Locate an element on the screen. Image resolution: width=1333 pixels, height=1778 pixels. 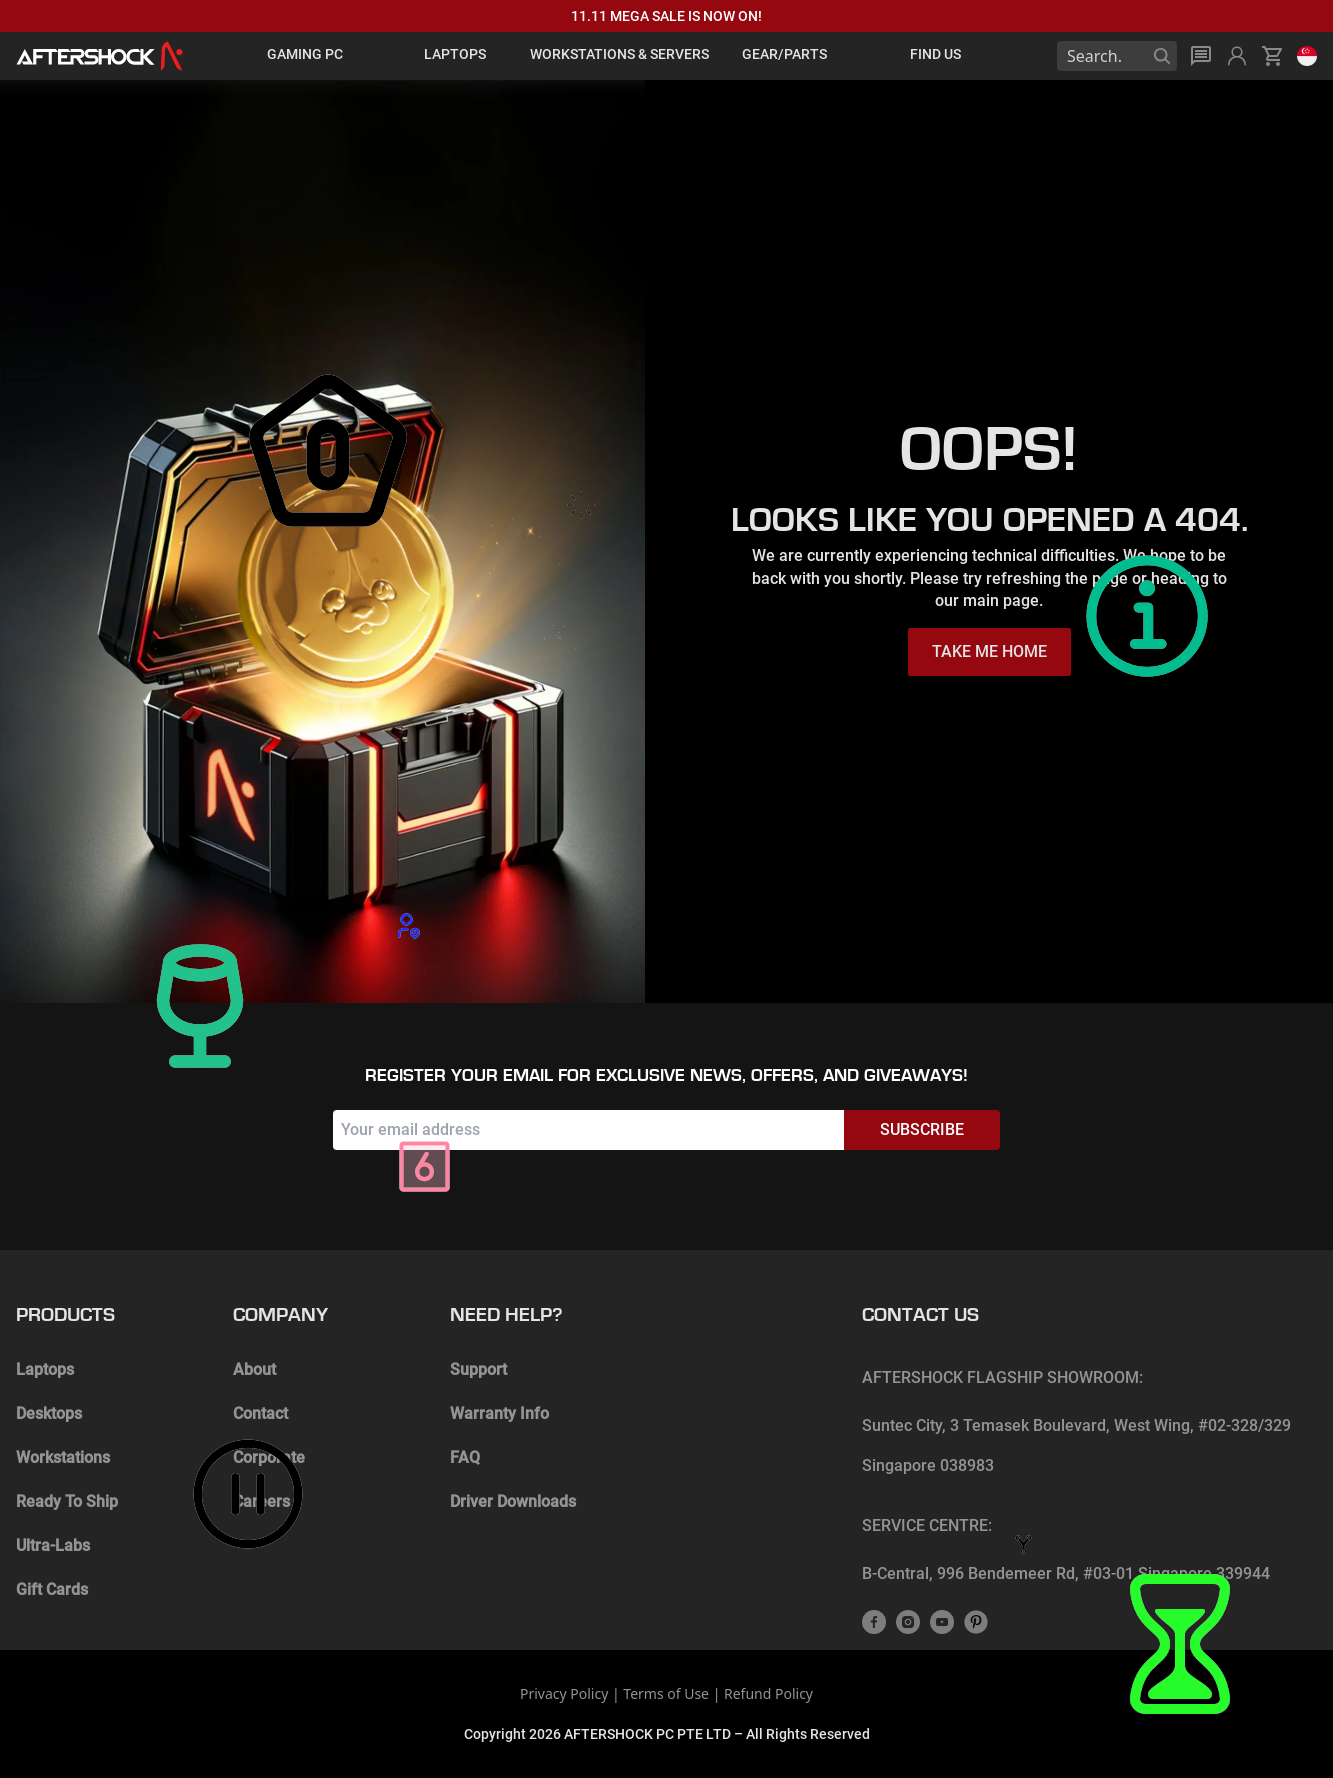
indicates loading or processing in progress is located at coordinates (1180, 1644).